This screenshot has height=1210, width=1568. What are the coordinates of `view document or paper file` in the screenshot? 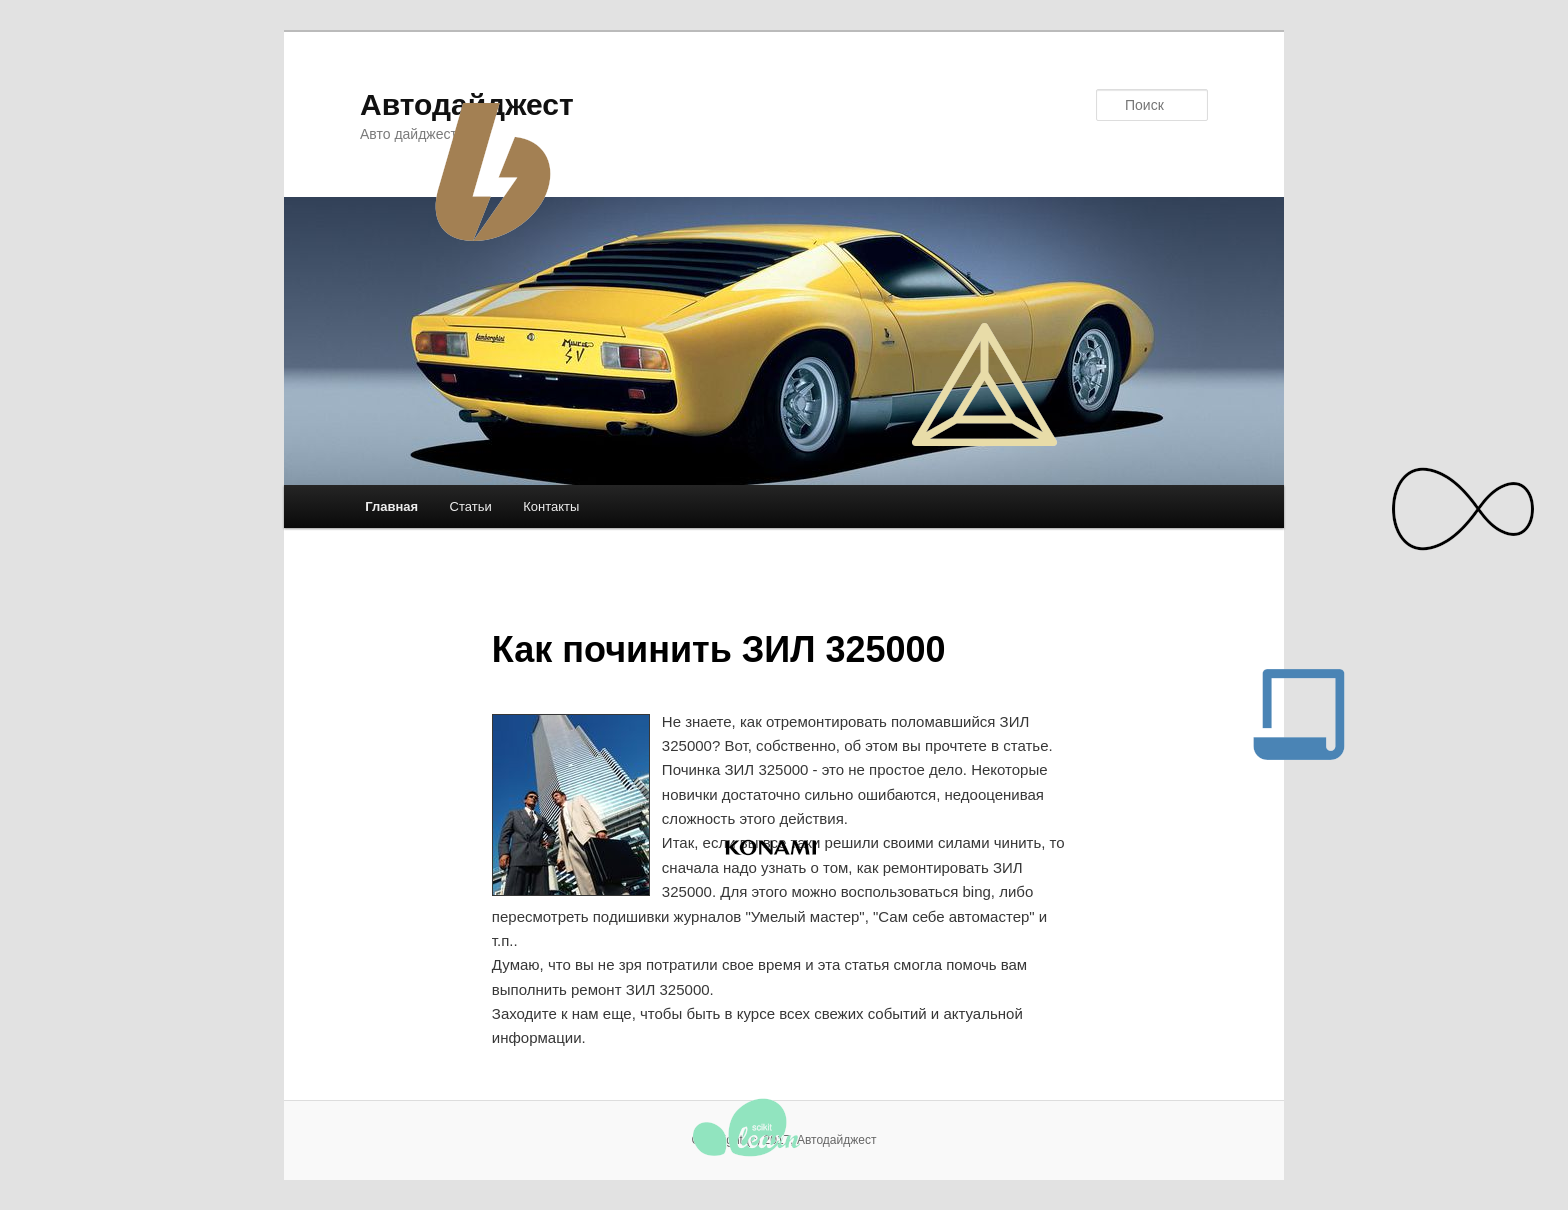 It's located at (1303, 714).